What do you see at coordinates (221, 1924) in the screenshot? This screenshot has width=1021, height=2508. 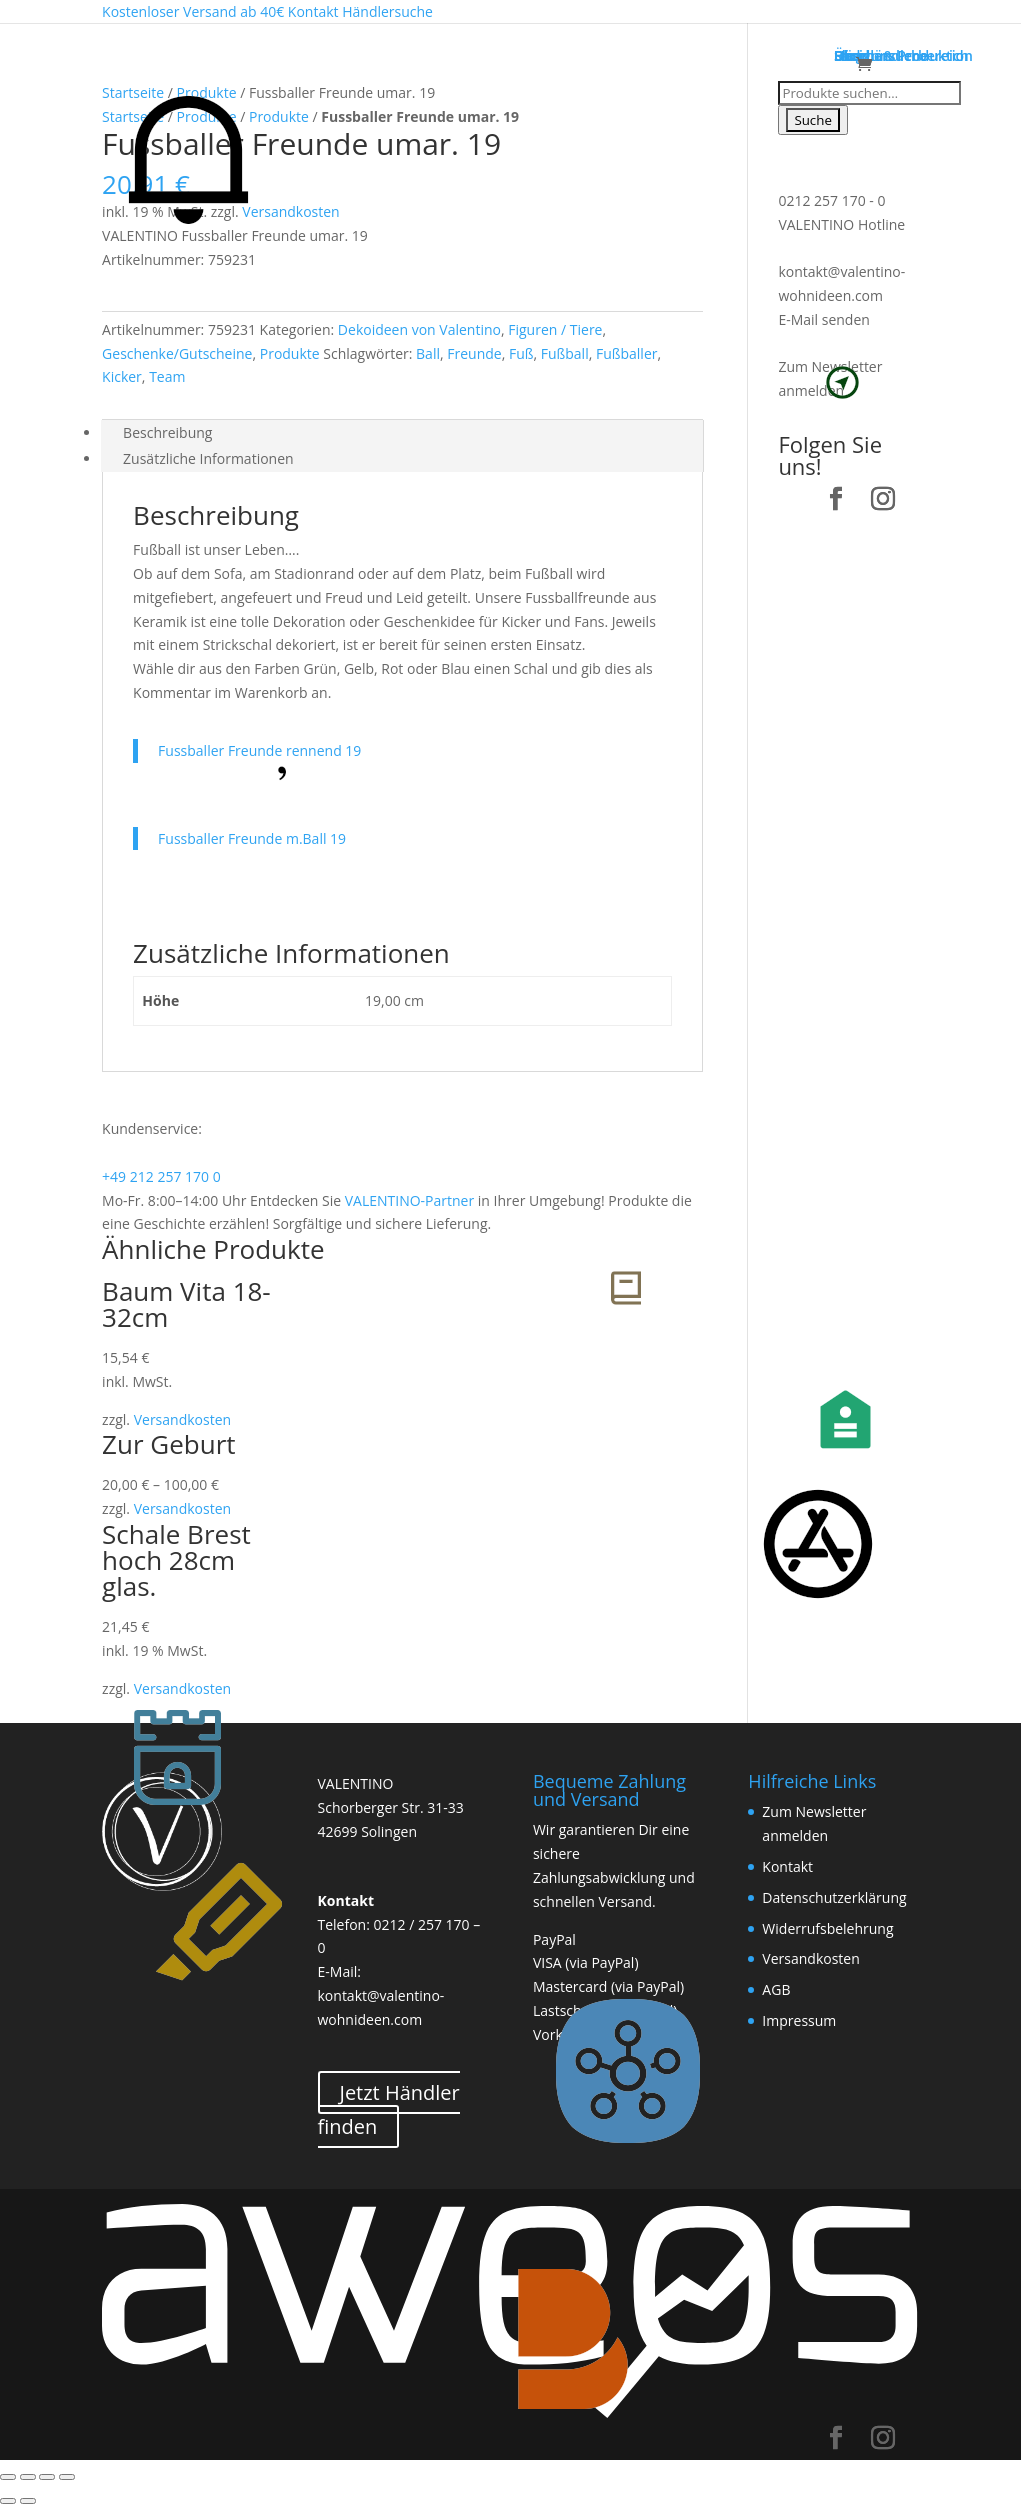 I see `highlight or mark up text` at bounding box center [221, 1924].